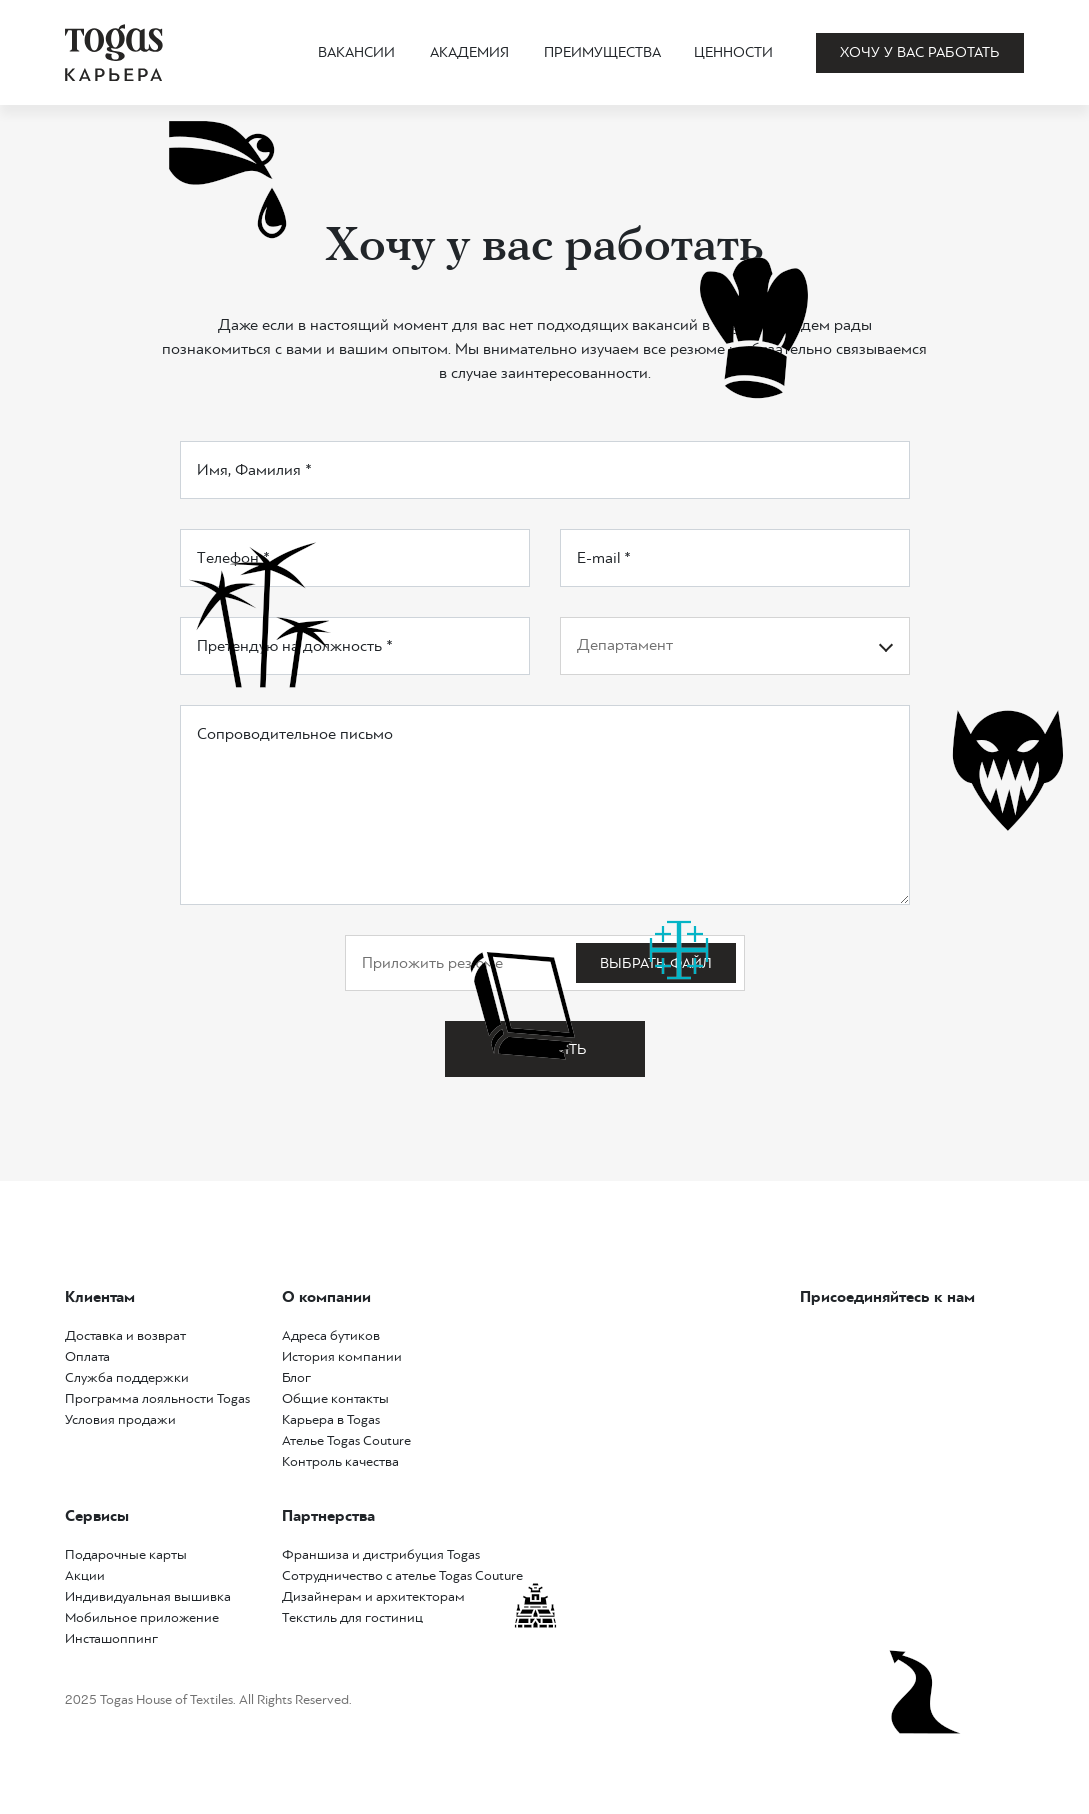 The image size is (1089, 1814). Describe the element at coordinates (922, 1692) in the screenshot. I see `dodge or evade action in gameplay` at that location.